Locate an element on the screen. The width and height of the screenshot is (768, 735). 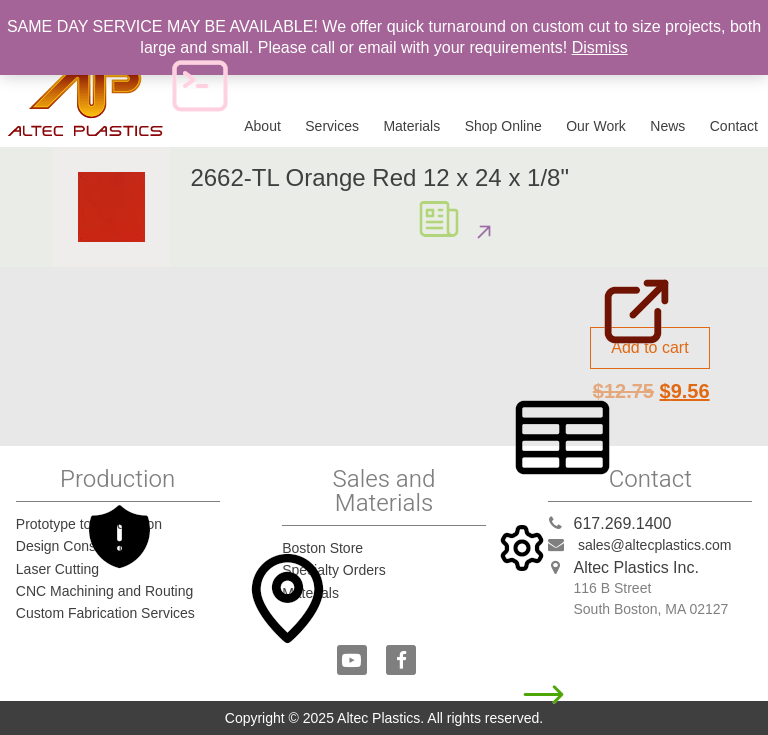
proceed to the next step is located at coordinates (543, 694).